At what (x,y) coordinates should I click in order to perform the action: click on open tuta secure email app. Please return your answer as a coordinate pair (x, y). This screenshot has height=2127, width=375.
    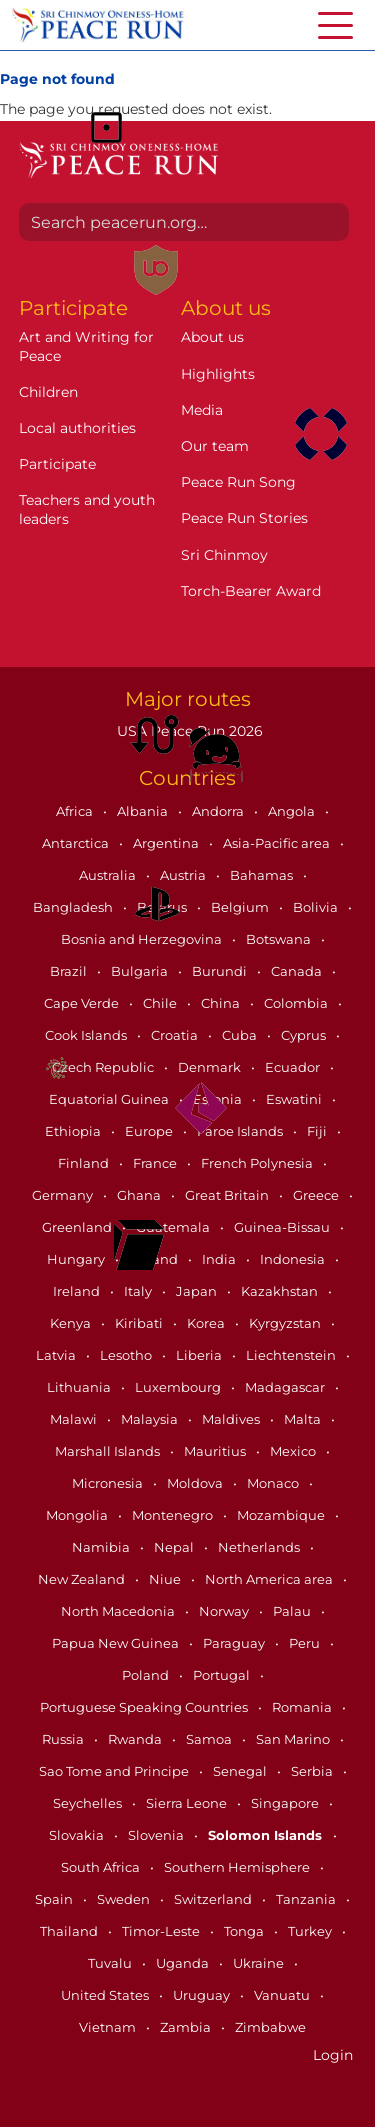
    Looking at the image, I should click on (139, 1245).